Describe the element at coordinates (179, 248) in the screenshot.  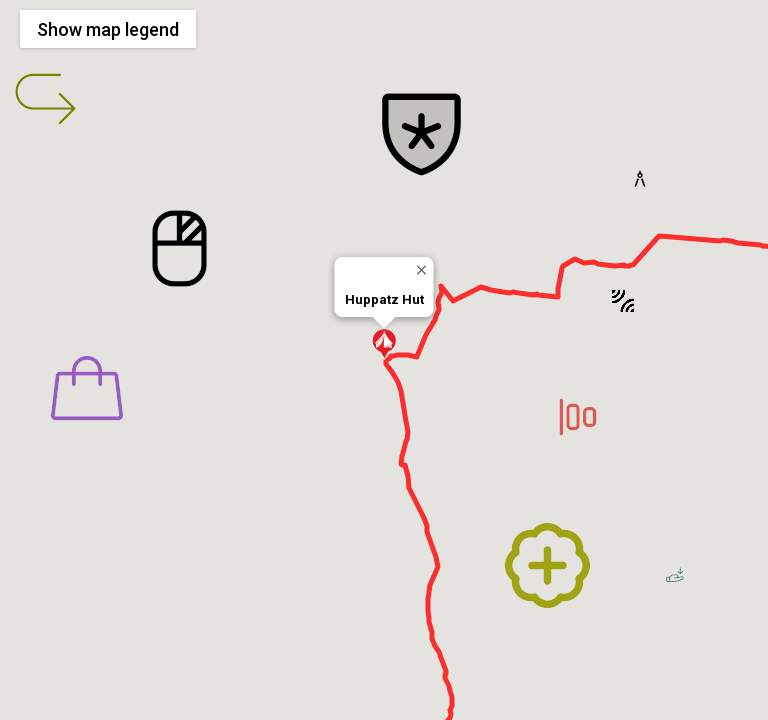
I see `right-click to open context menu` at that location.